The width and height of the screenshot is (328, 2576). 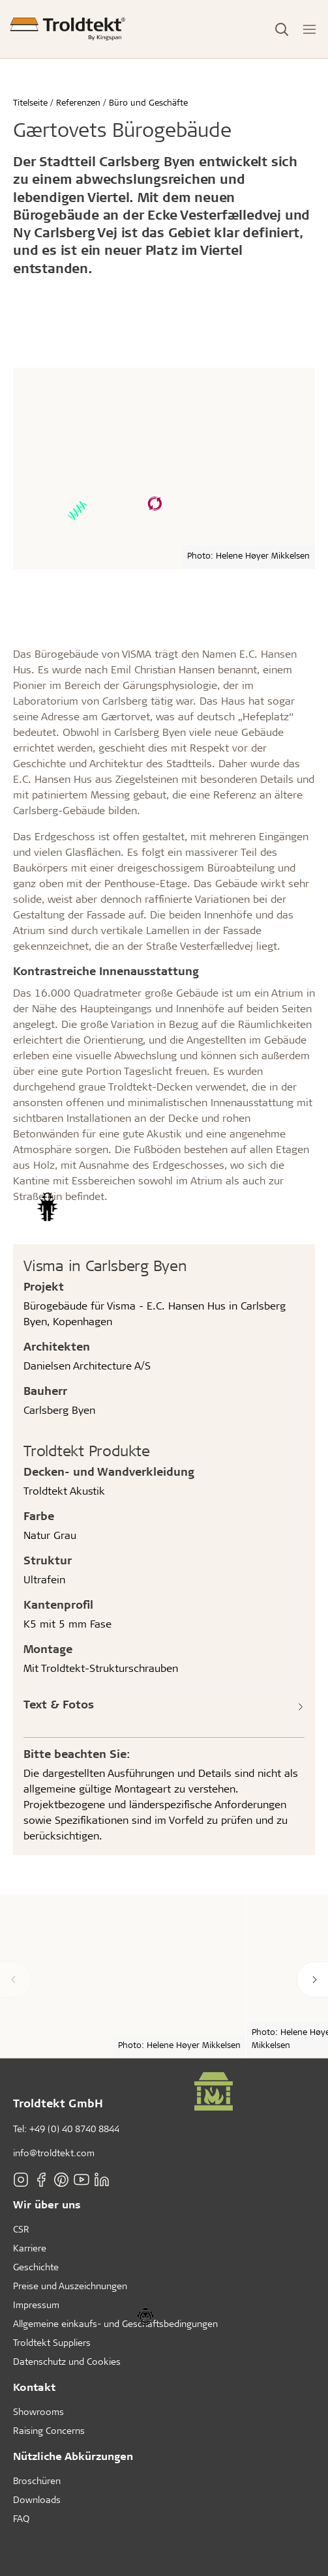 What do you see at coordinates (213, 2091) in the screenshot?
I see `access fireplace or heating controls` at bounding box center [213, 2091].